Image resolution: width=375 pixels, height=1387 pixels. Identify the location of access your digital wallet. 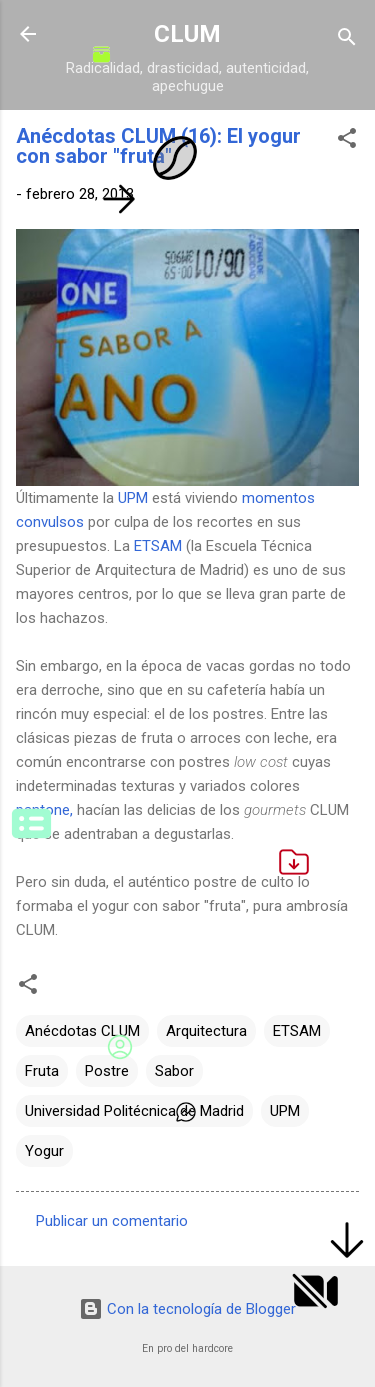
(101, 54).